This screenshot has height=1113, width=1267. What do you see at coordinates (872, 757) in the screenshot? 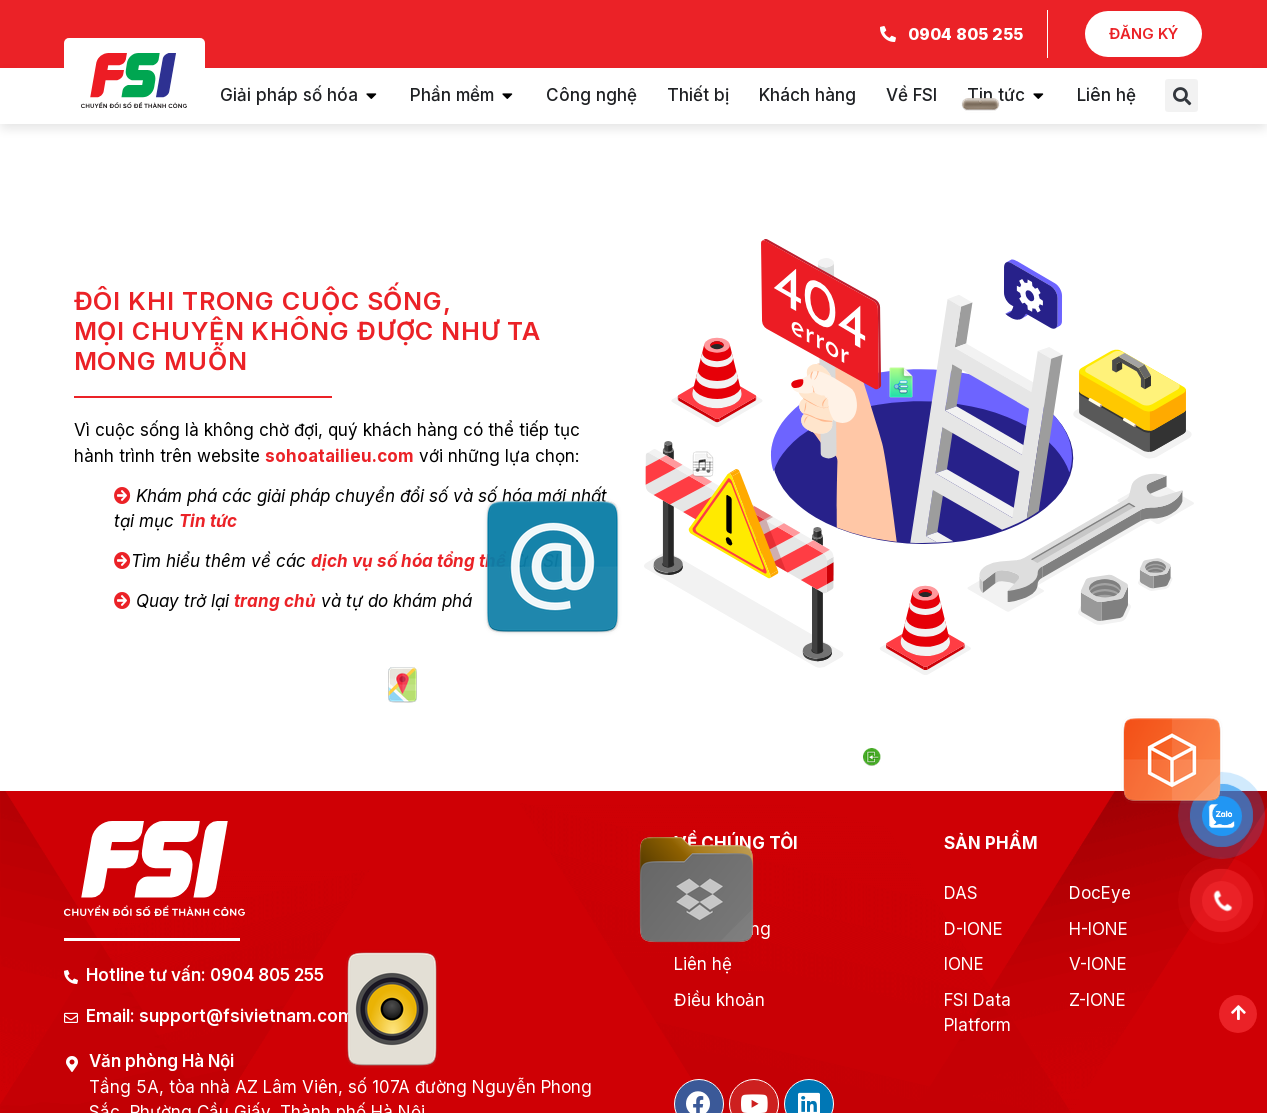
I see `log out of the current session` at bounding box center [872, 757].